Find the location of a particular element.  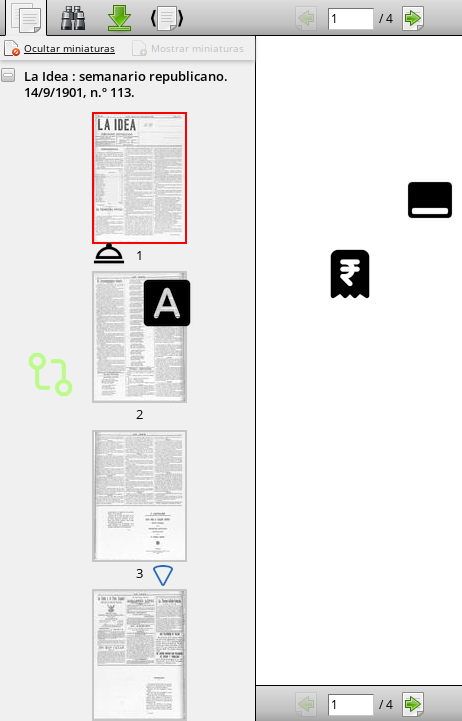

compare branches or commits in a repository is located at coordinates (50, 374).